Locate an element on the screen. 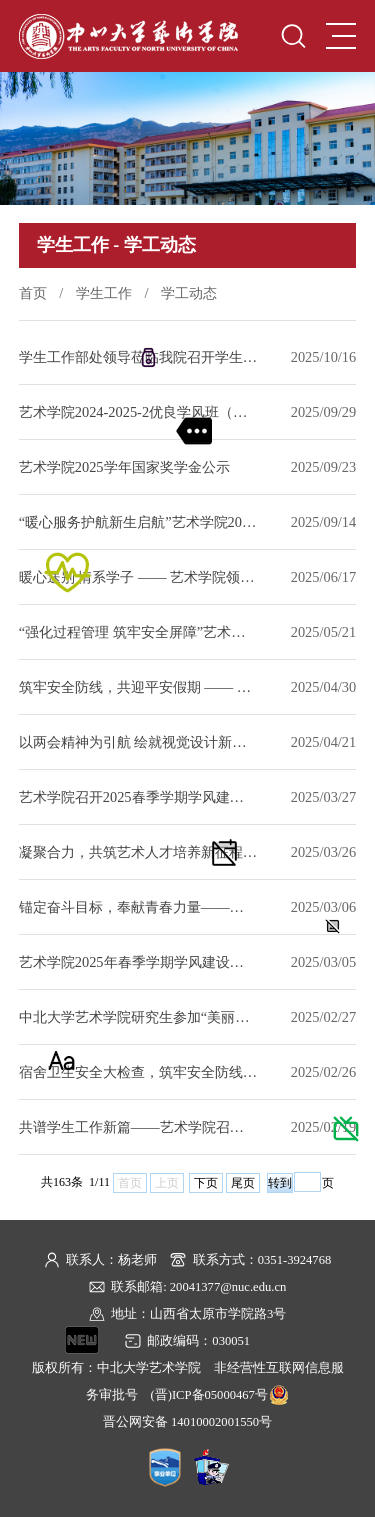 The height and width of the screenshot is (1517, 375). view dairy or milk products is located at coordinates (148, 357).